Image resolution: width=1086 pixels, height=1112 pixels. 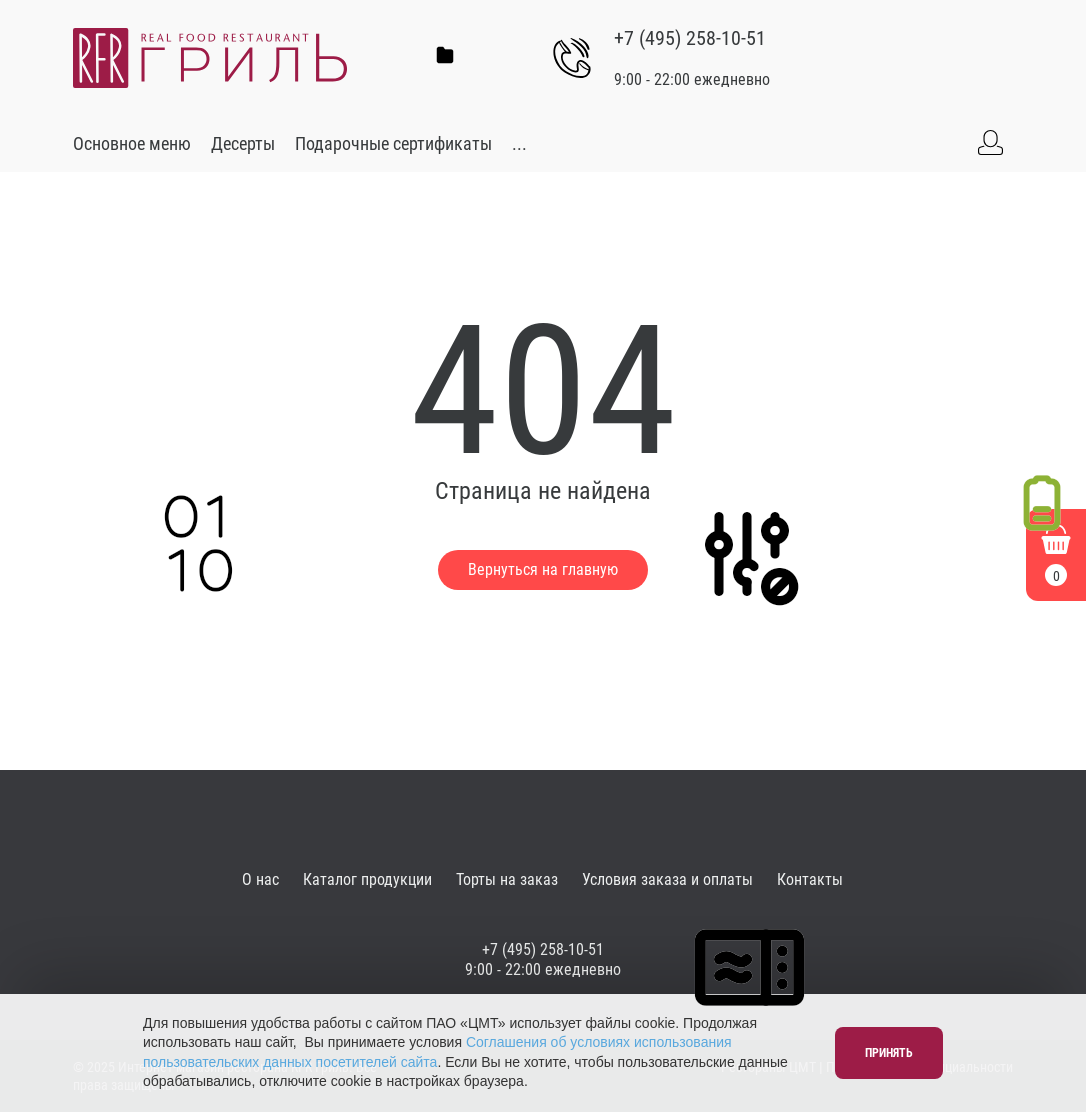 What do you see at coordinates (1042, 503) in the screenshot?
I see `indicates medium battery level` at bounding box center [1042, 503].